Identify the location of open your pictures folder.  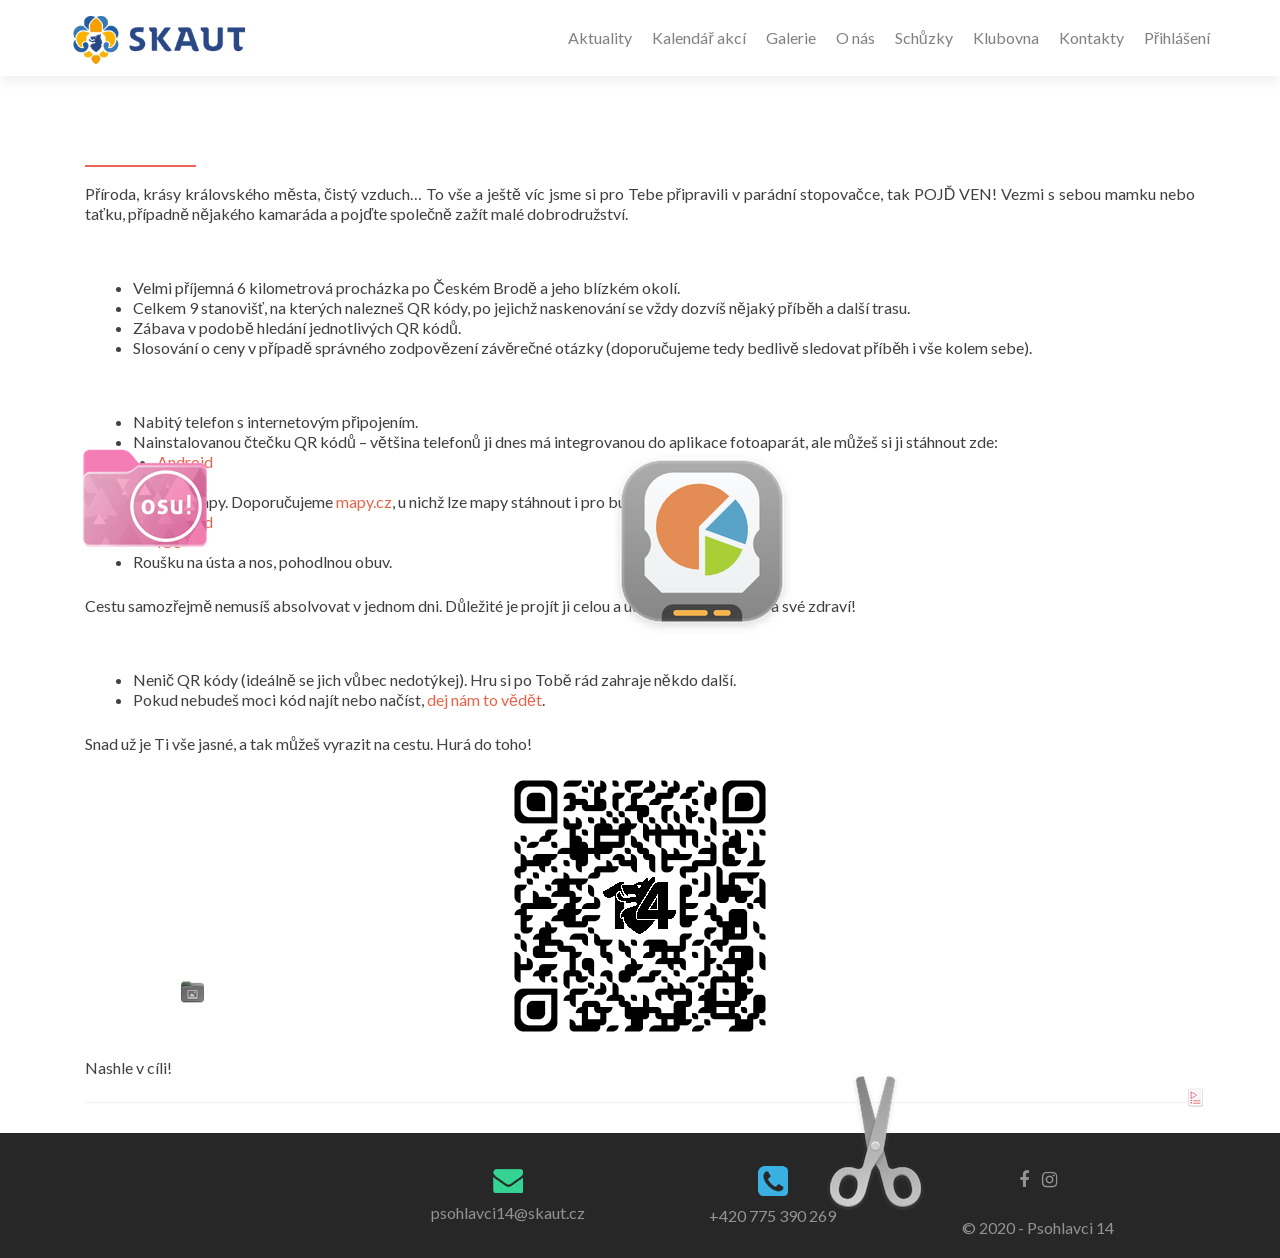
(192, 991).